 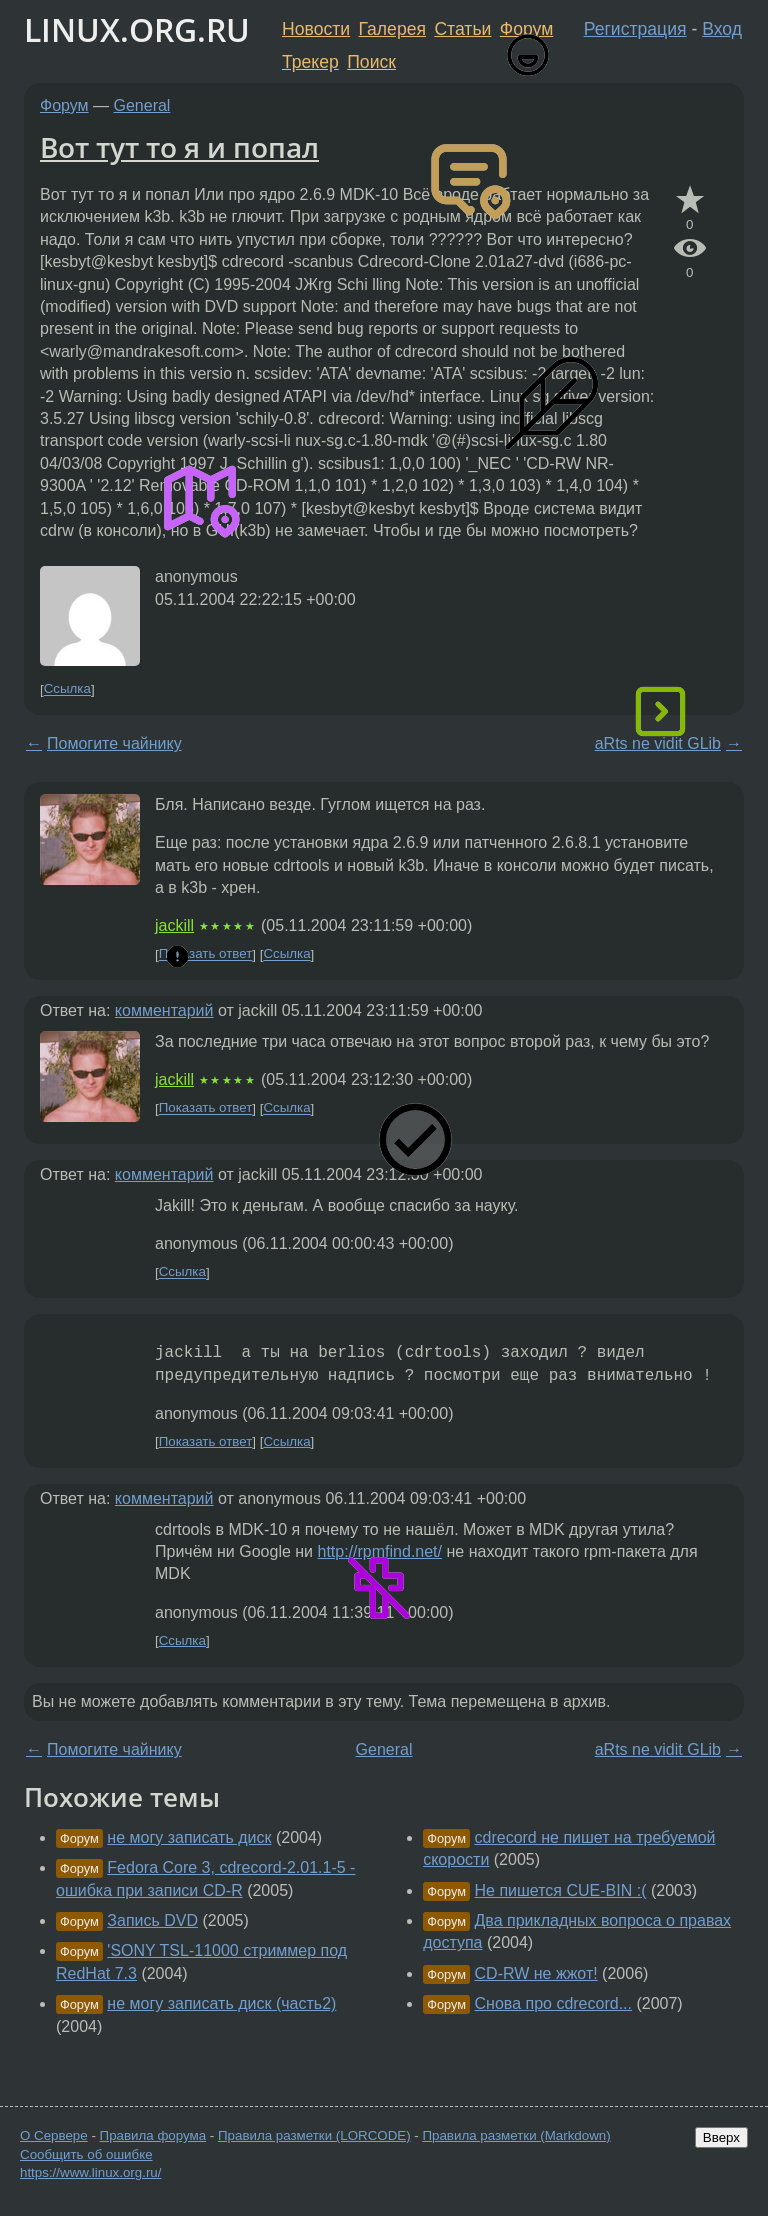 I want to click on compose a new message or note, so click(x=550, y=405).